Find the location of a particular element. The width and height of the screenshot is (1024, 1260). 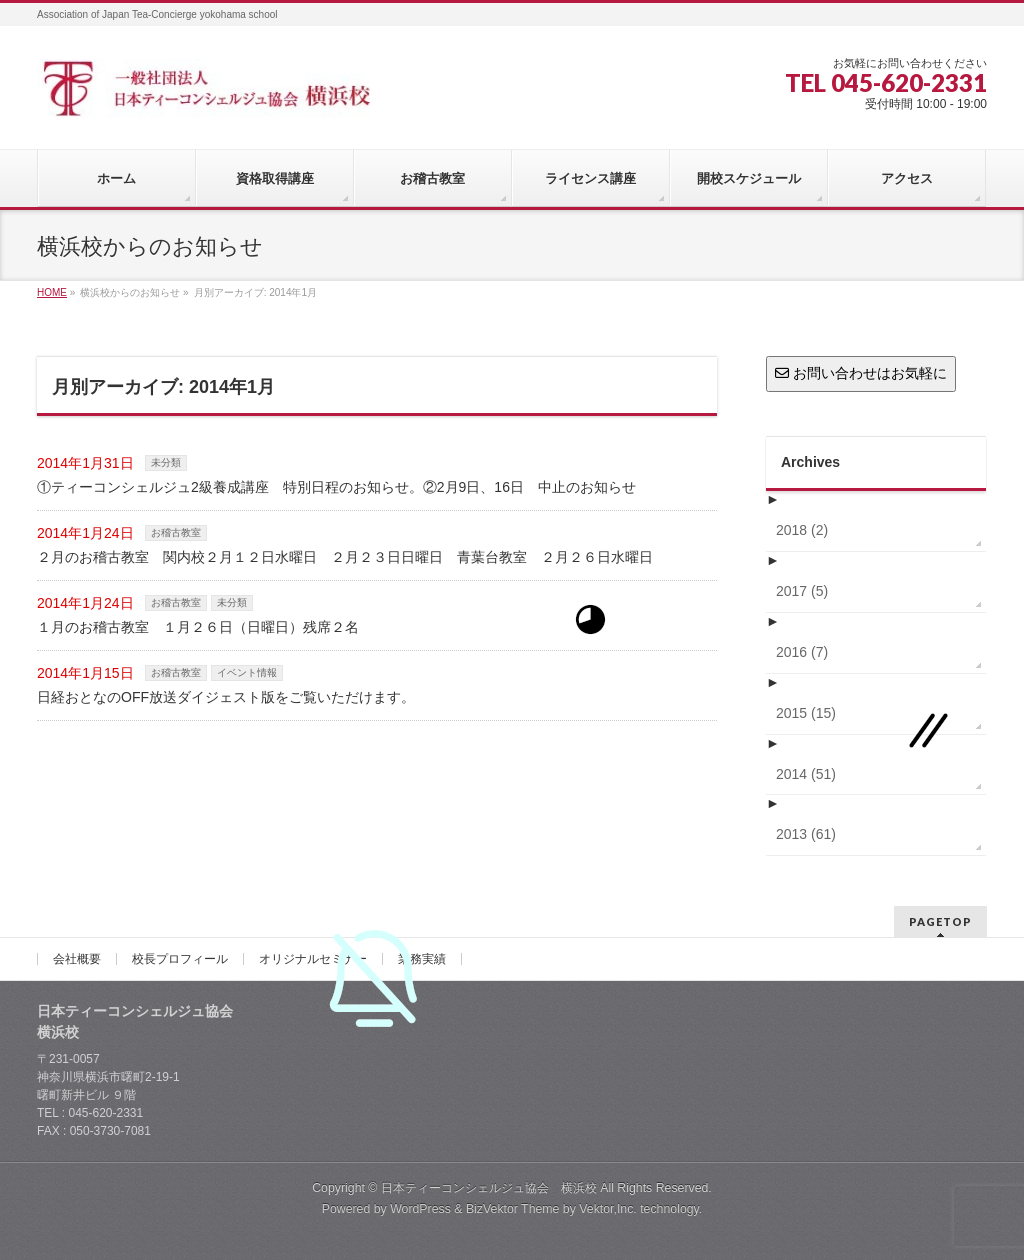

indicates 70% progress or completion is located at coordinates (590, 619).